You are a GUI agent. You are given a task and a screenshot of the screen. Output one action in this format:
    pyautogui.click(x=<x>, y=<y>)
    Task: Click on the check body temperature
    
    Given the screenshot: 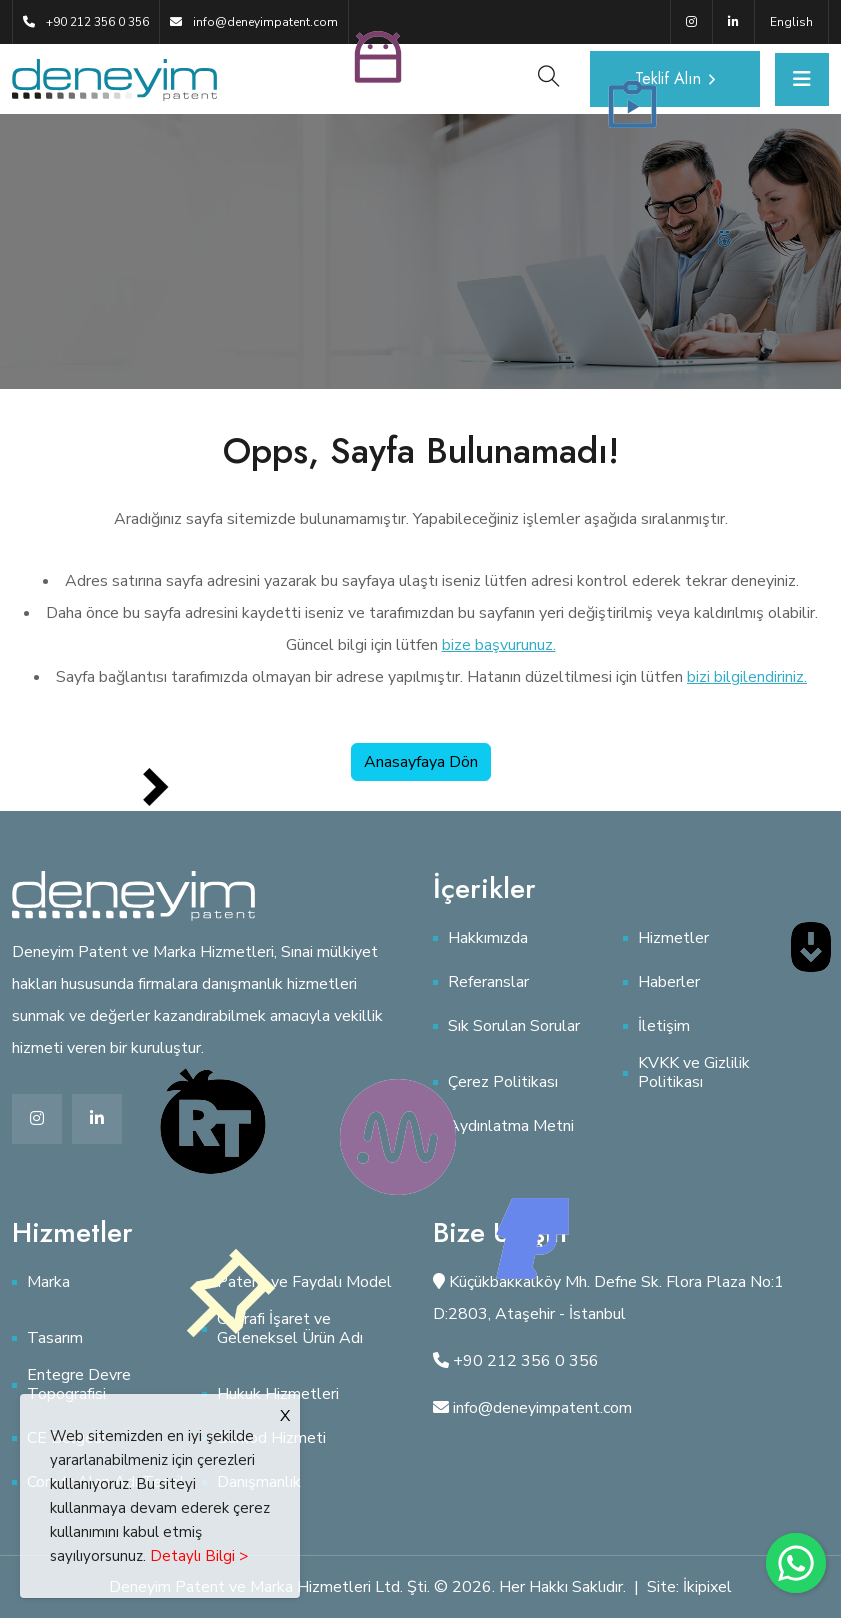 What is the action you would take?
    pyautogui.click(x=532, y=1238)
    